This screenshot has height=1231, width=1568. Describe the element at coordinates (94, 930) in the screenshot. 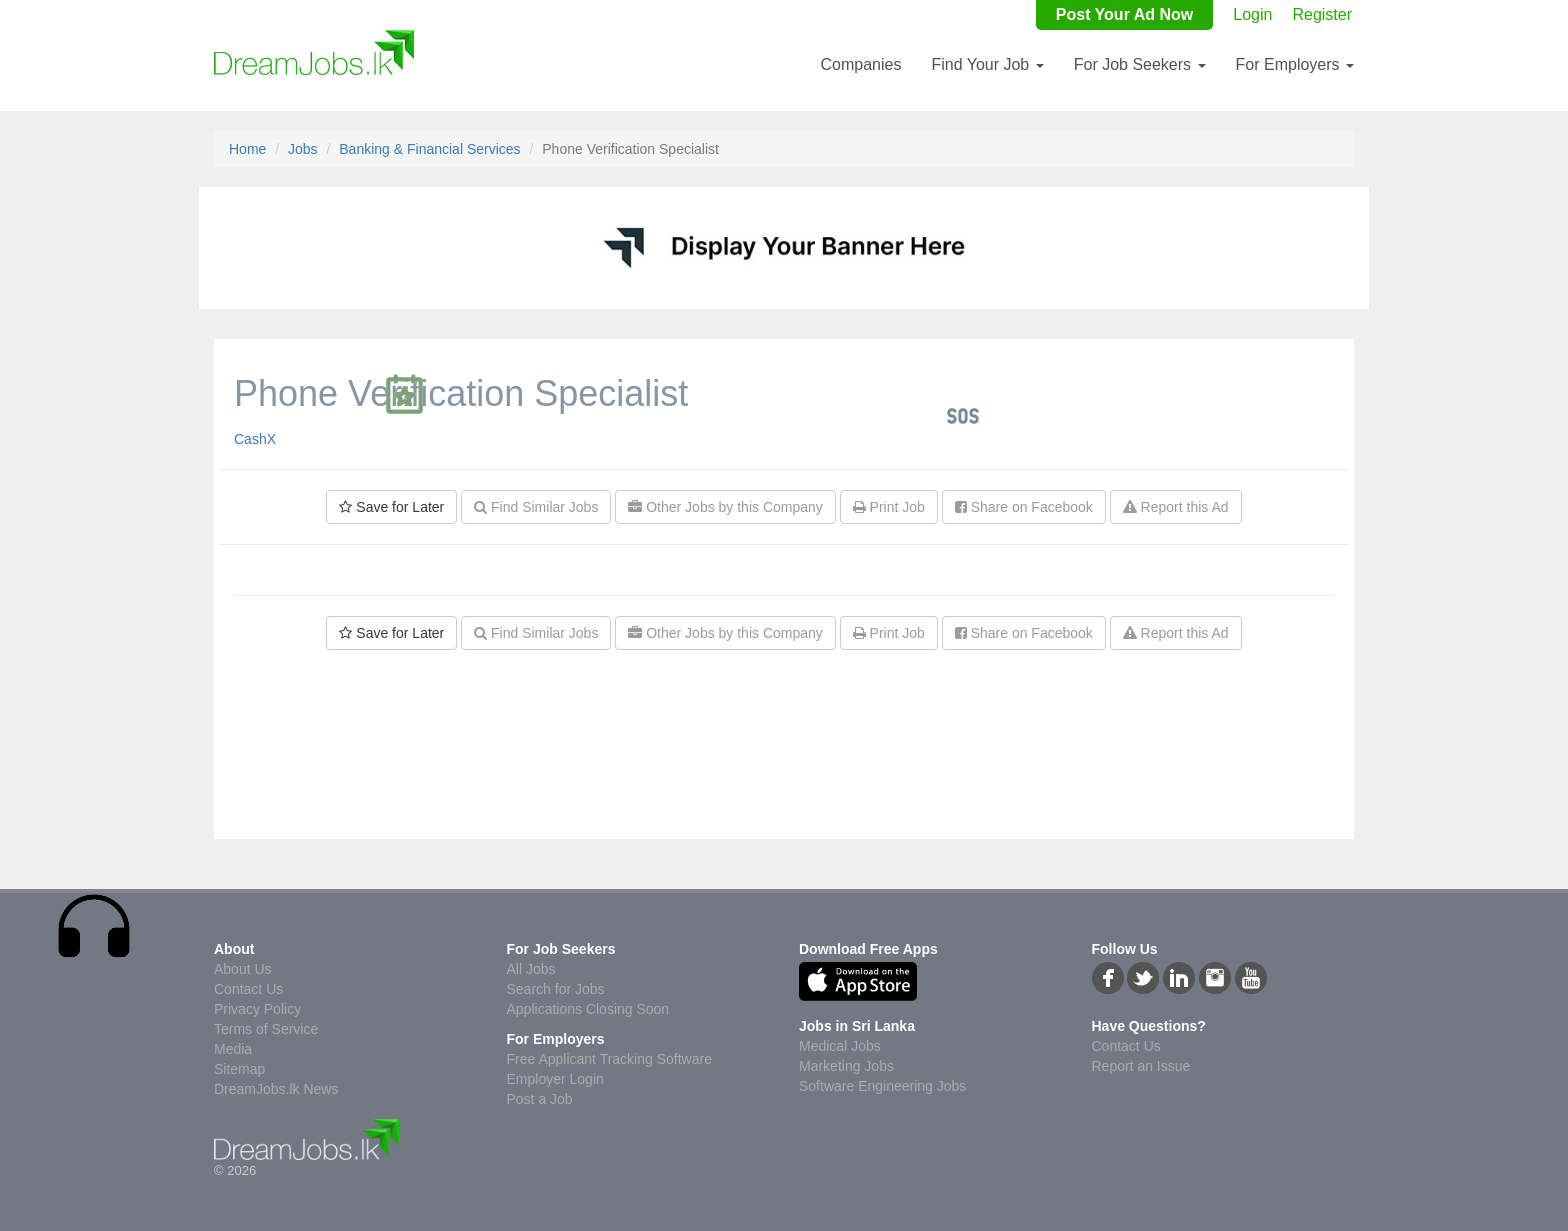

I see `access audio or music player` at that location.